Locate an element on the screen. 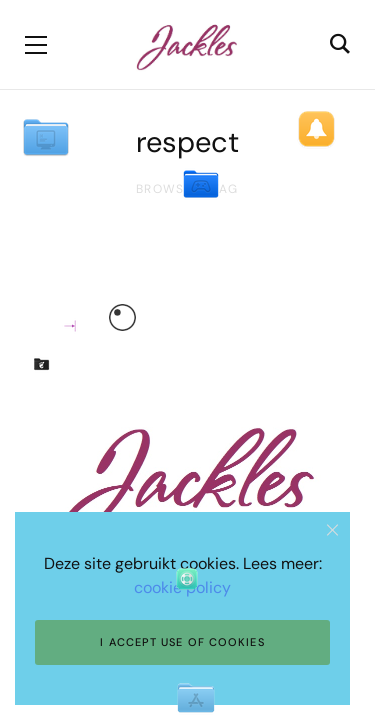 This screenshot has height=720, width=375. open your games folder is located at coordinates (201, 184).